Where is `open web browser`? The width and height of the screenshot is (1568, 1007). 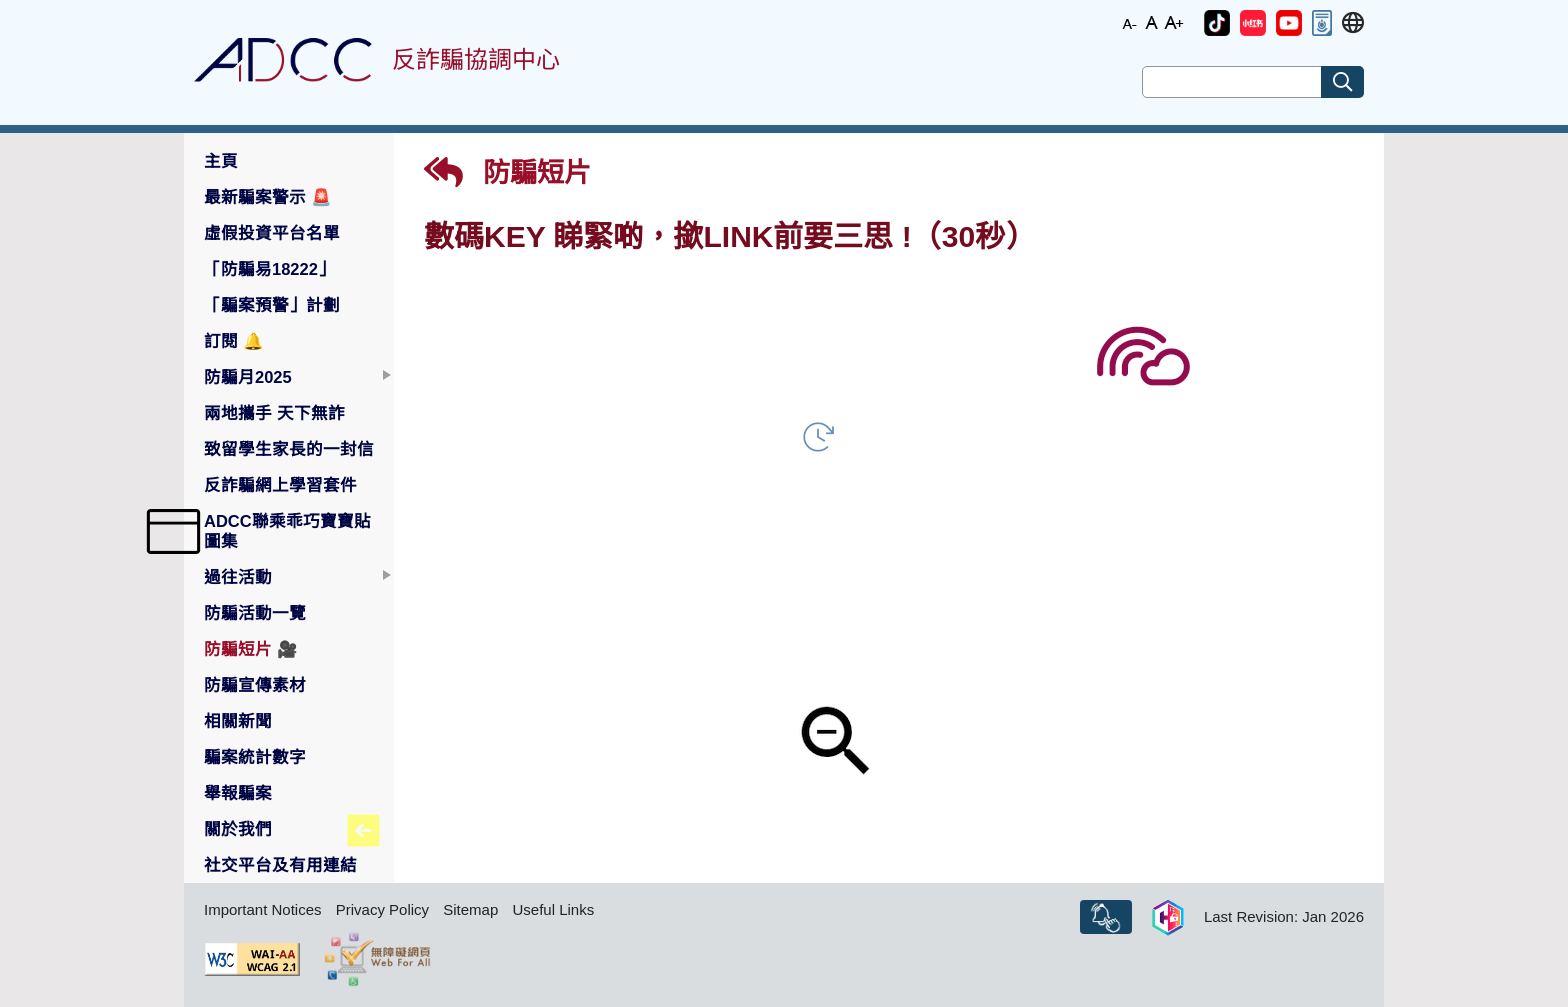 open web browser is located at coordinates (173, 531).